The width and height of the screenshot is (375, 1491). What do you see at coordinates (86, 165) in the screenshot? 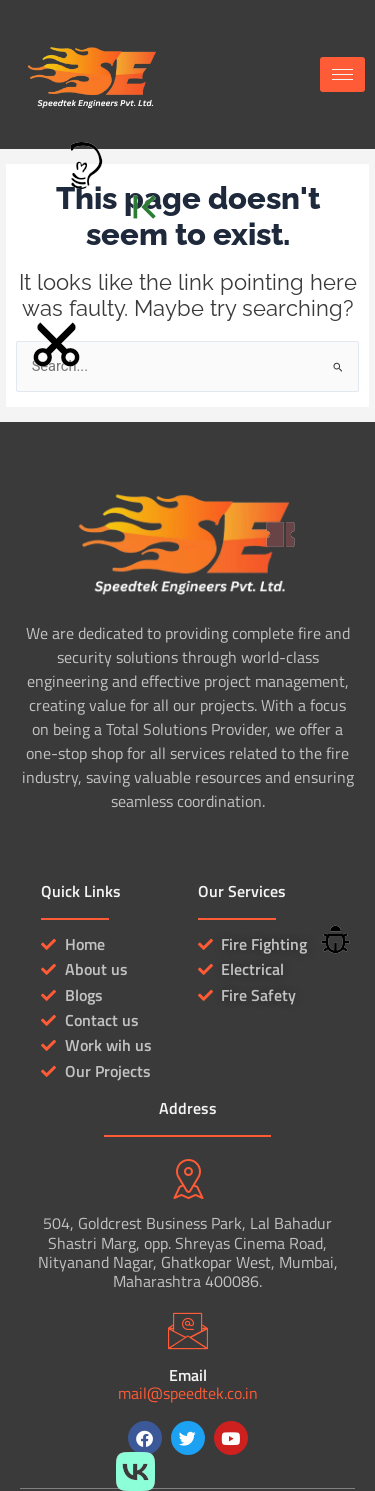
I see `open jabber messaging app` at bounding box center [86, 165].